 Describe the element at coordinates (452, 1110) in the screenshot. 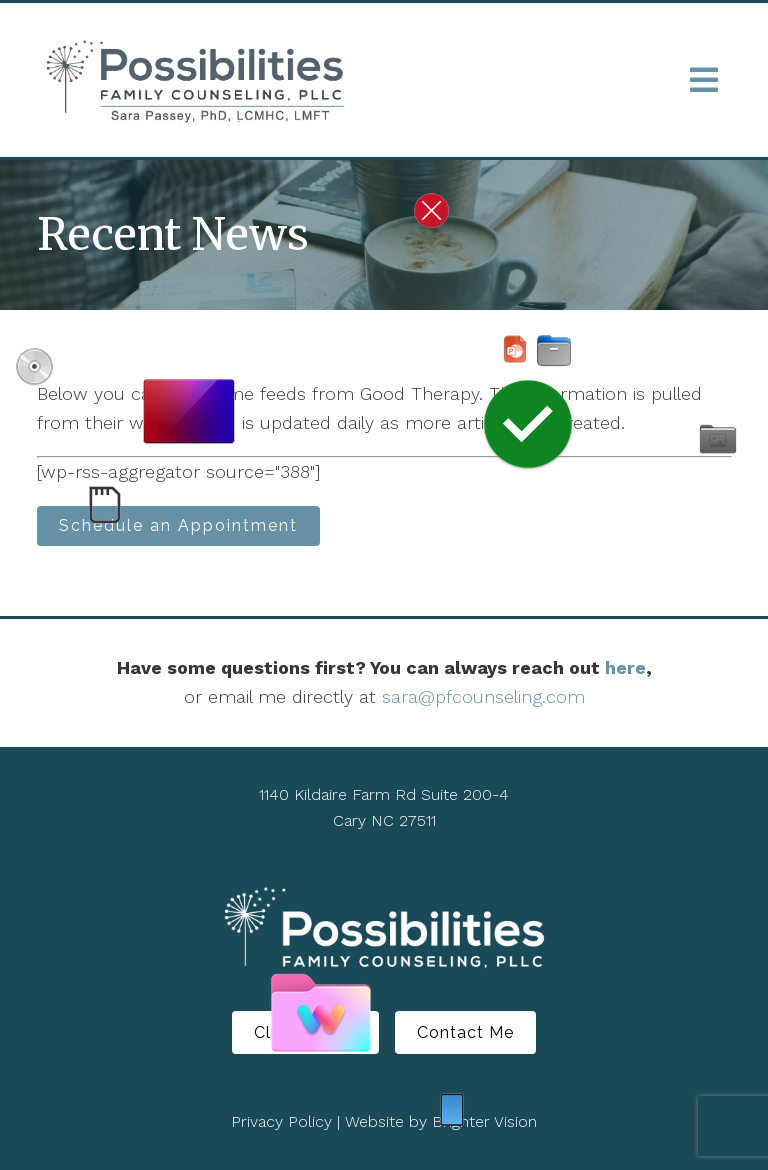

I see `iPad Air device icon` at that location.